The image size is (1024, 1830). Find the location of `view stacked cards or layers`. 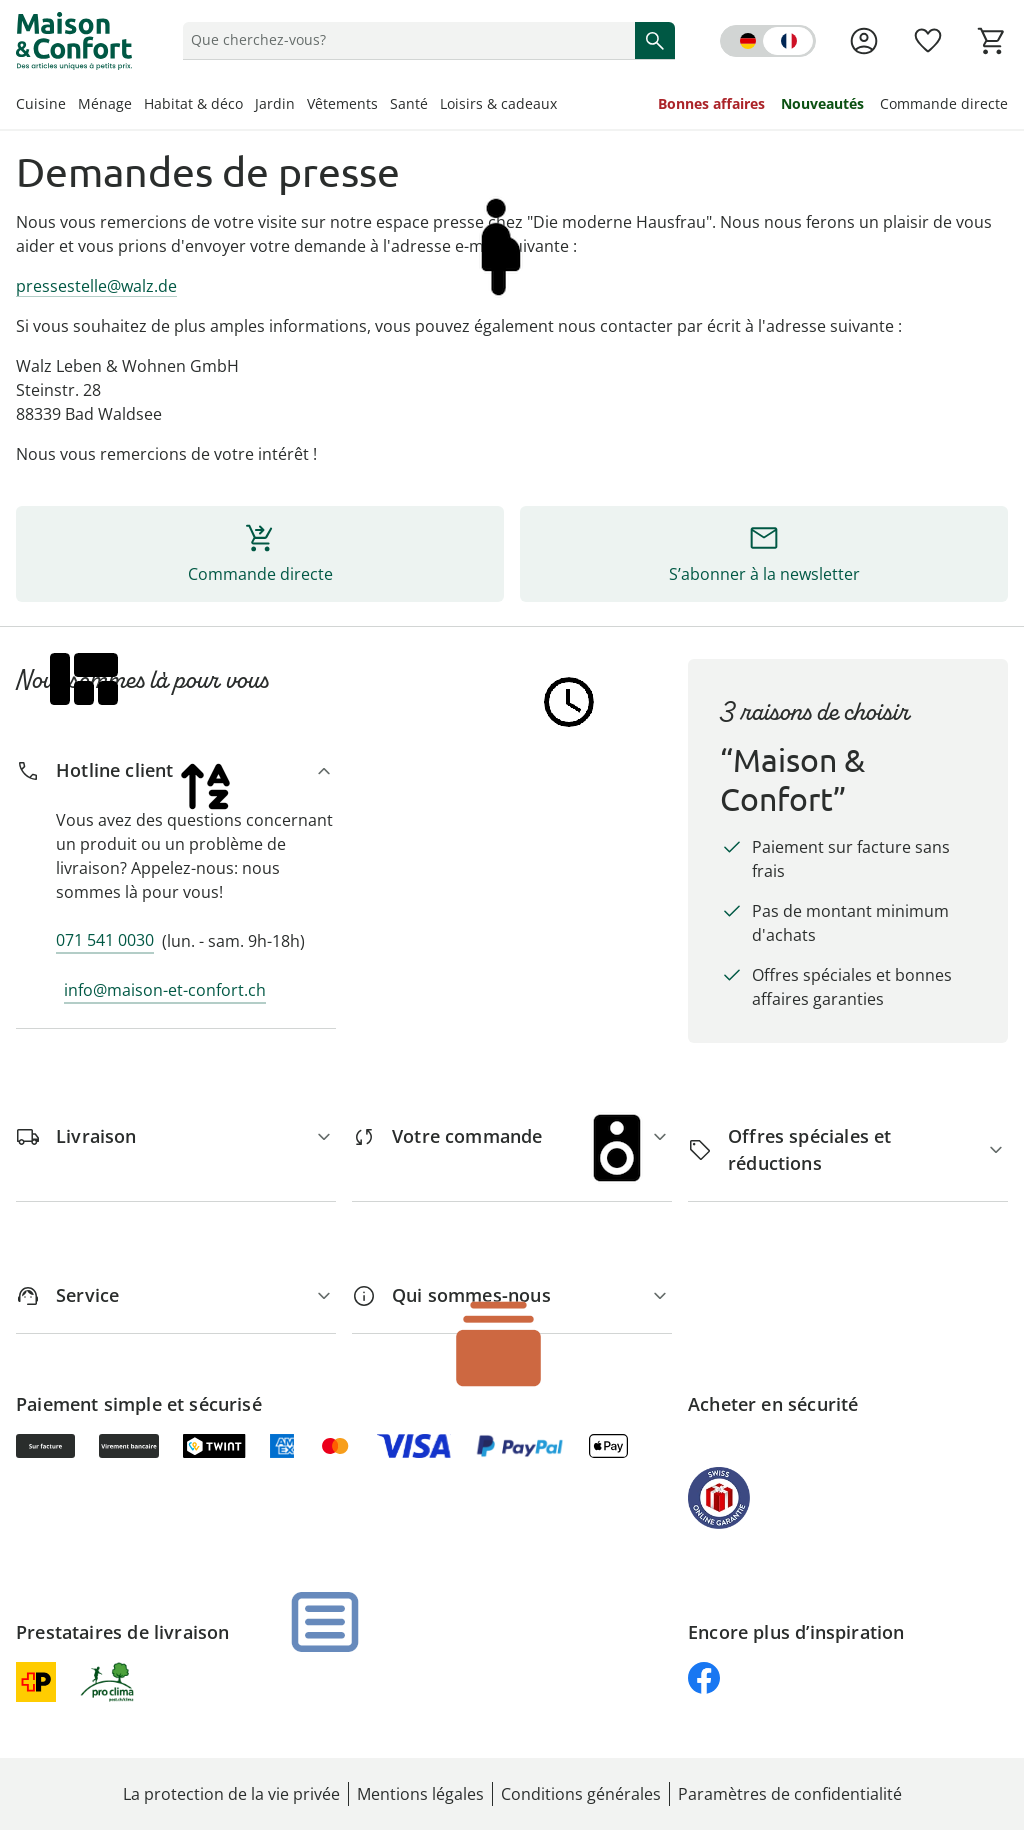

view stacked cards or layers is located at coordinates (498, 1347).